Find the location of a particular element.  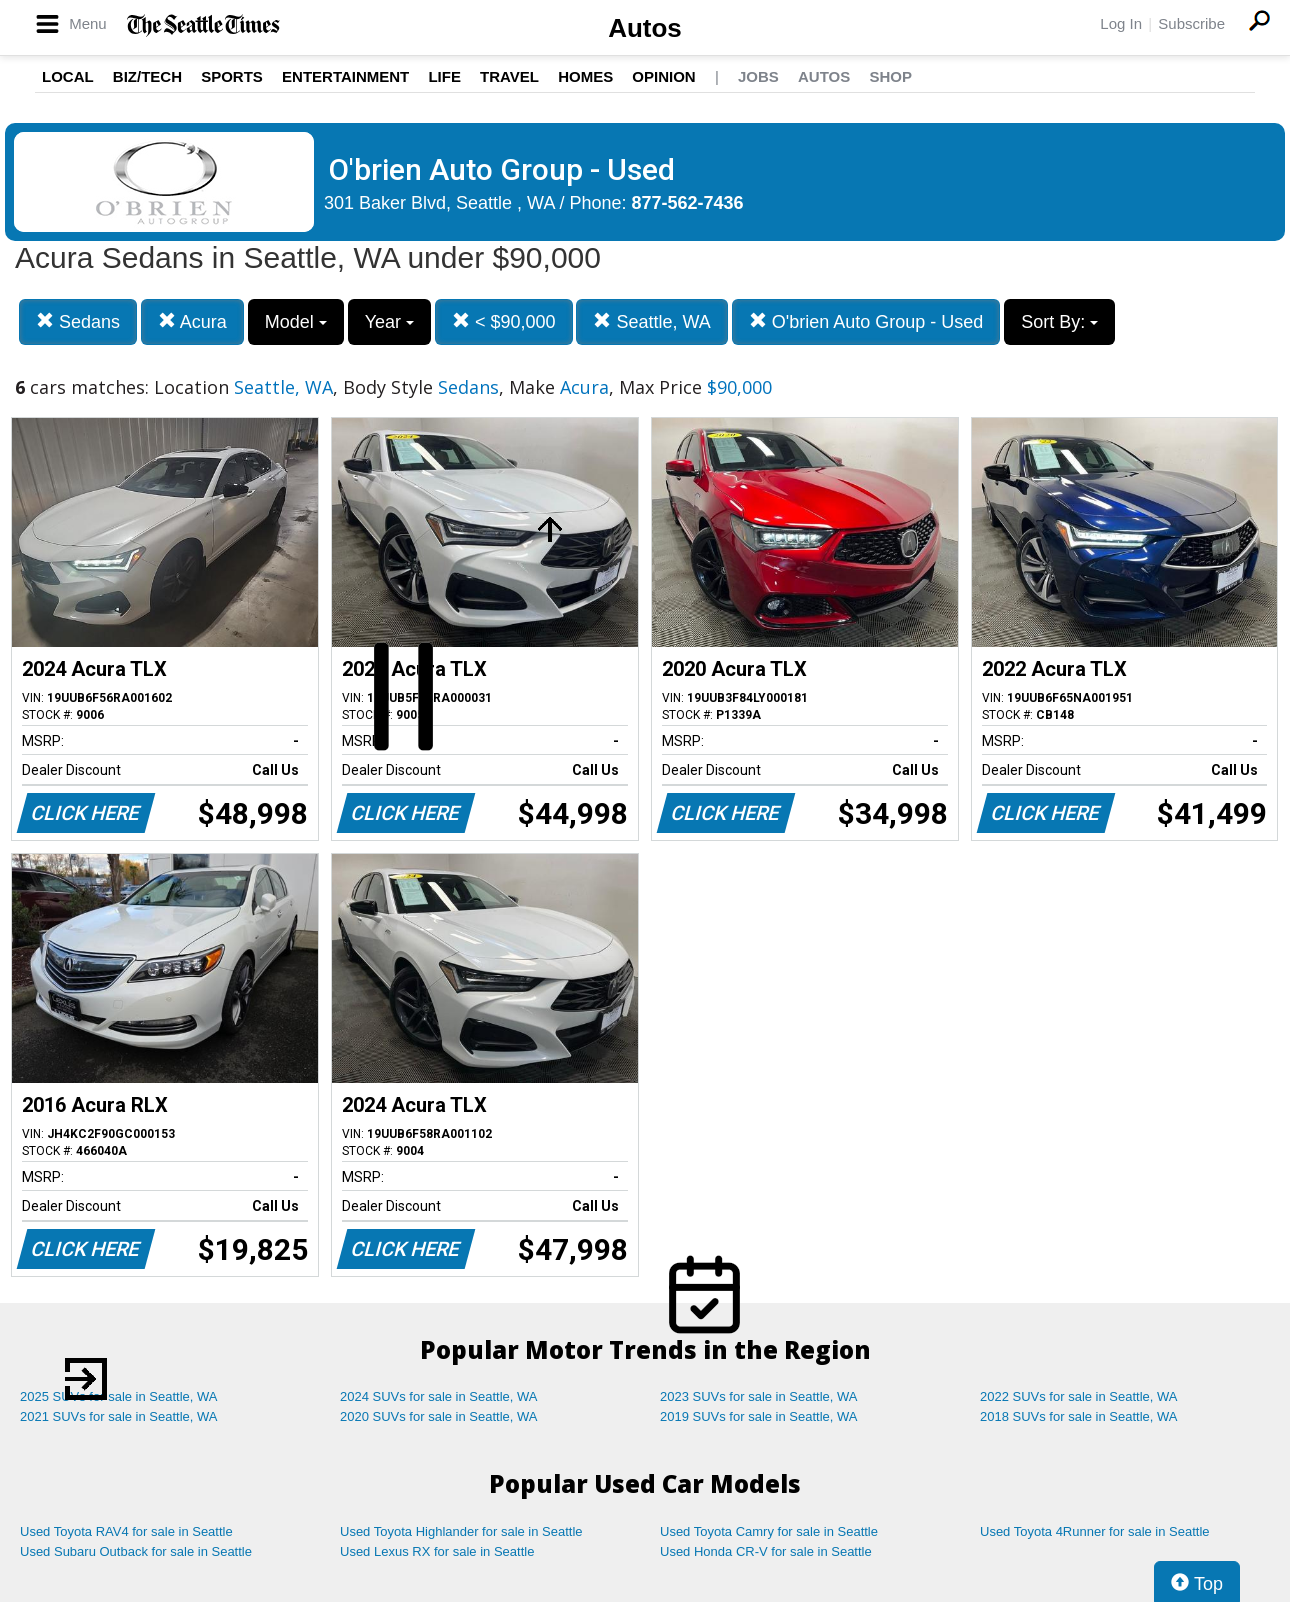

confirm or complete a scheduled event is located at coordinates (704, 1294).